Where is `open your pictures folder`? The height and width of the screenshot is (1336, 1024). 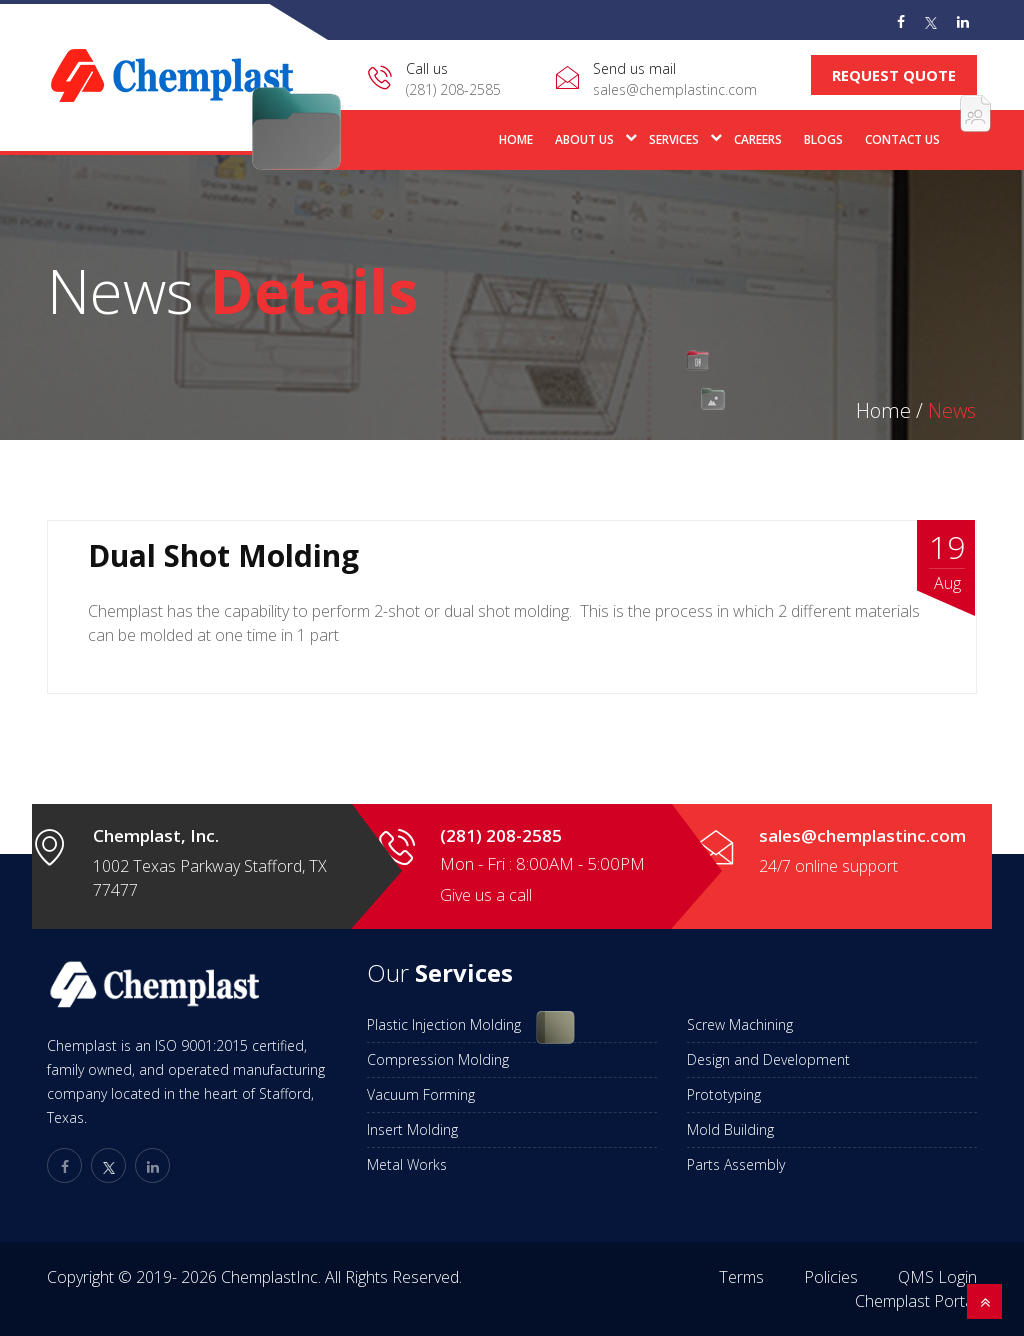 open your pictures folder is located at coordinates (713, 399).